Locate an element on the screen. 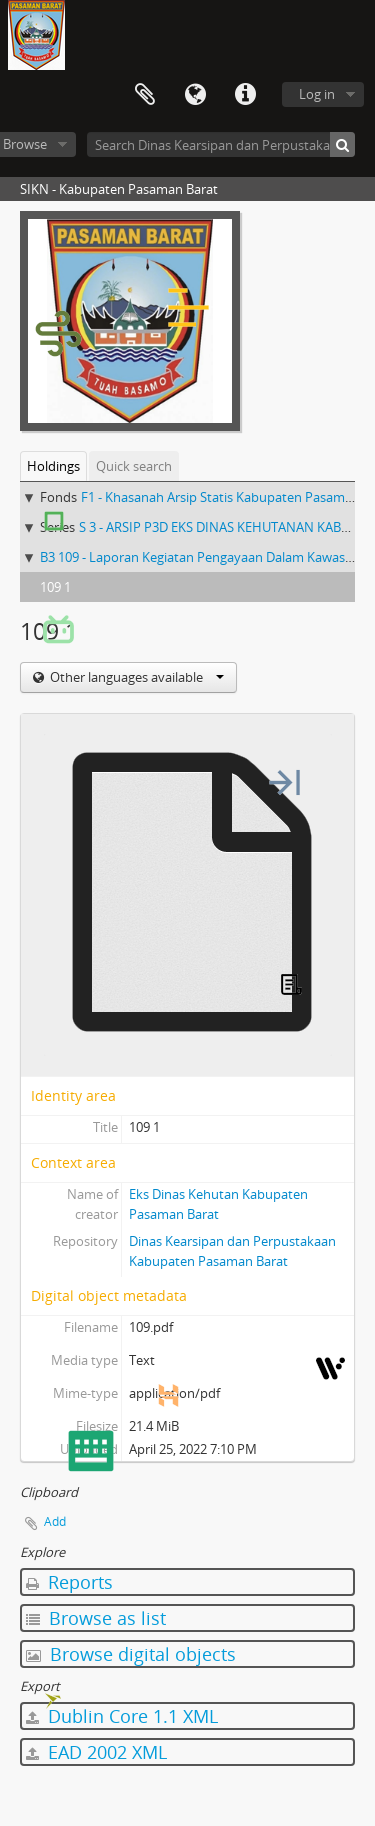 Image resolution: width=375 pixels, height=1826 pixels. view document list or file directory is located at coordinates (291, 984).